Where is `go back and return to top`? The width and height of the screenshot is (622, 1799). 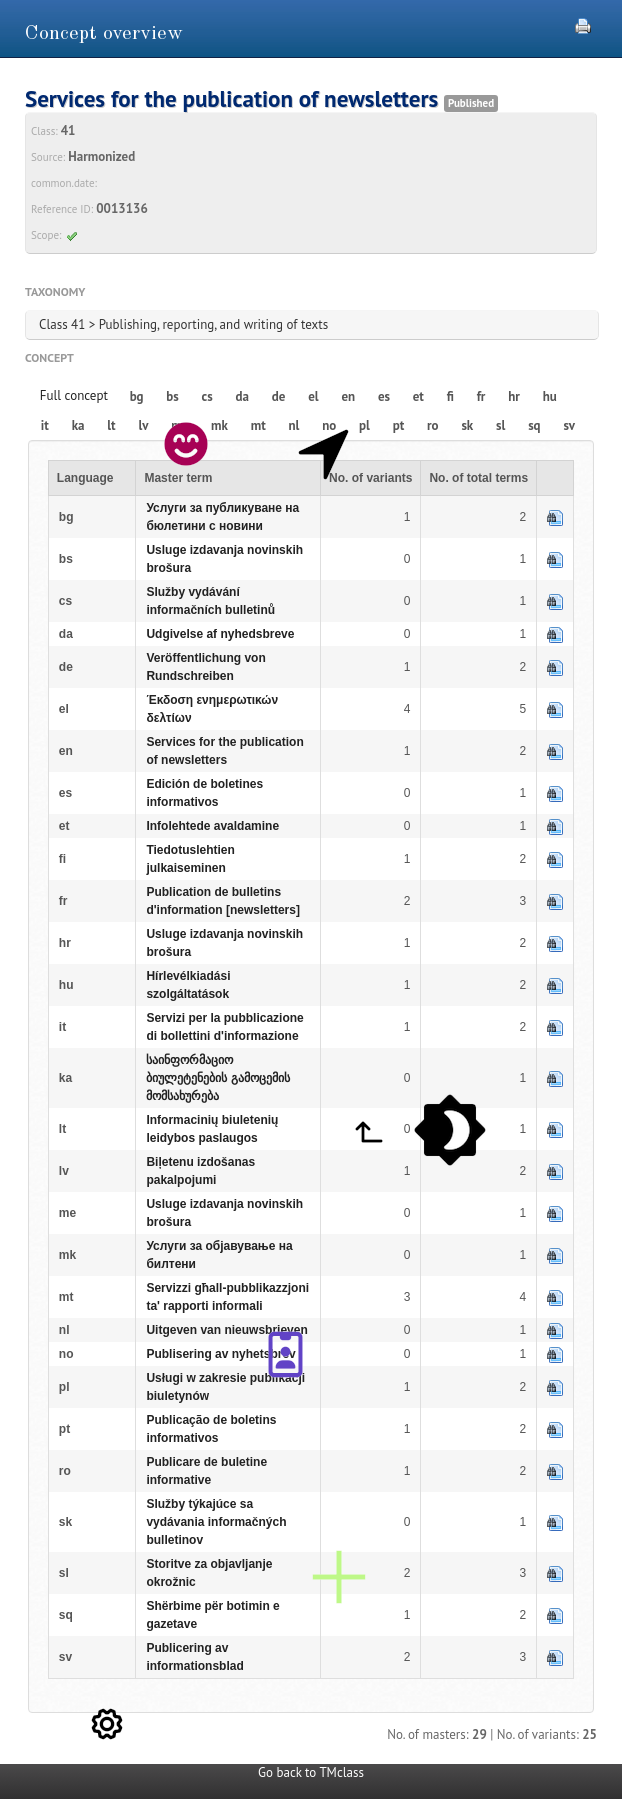
go back and return to top is located at coordinates (368, 1133).